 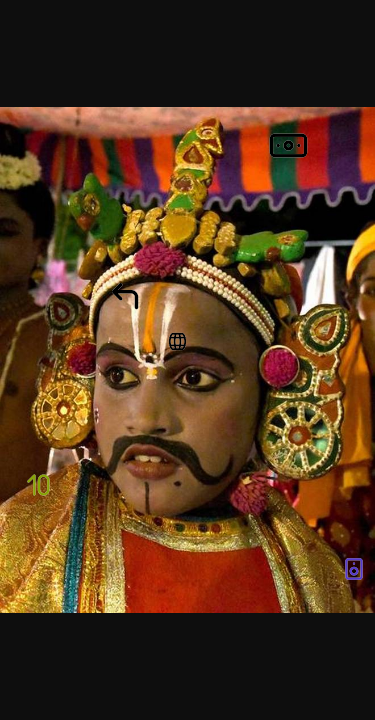 I want to click on adjust speaker or audio output settings, so click(x=354, y=569).